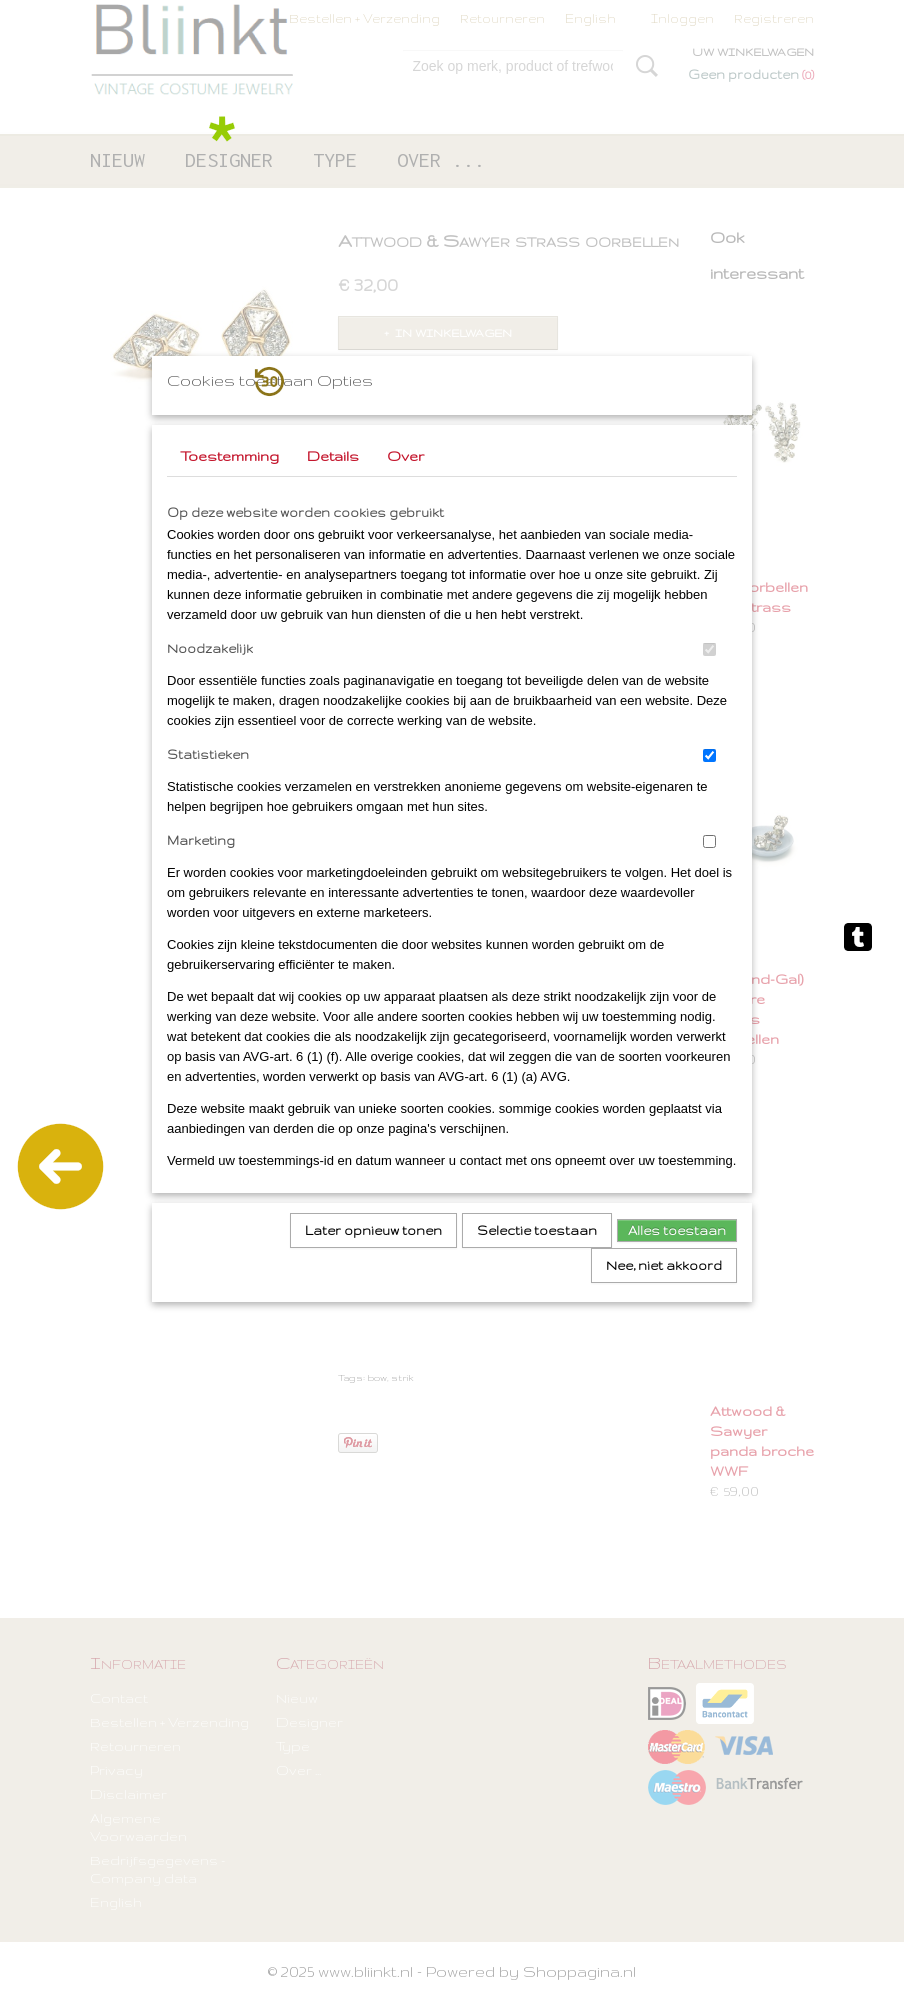  What do you see at coordinates (222, 129) in the screenshot?
I see `diaspora social network logo` at bounding box center [222, 129].